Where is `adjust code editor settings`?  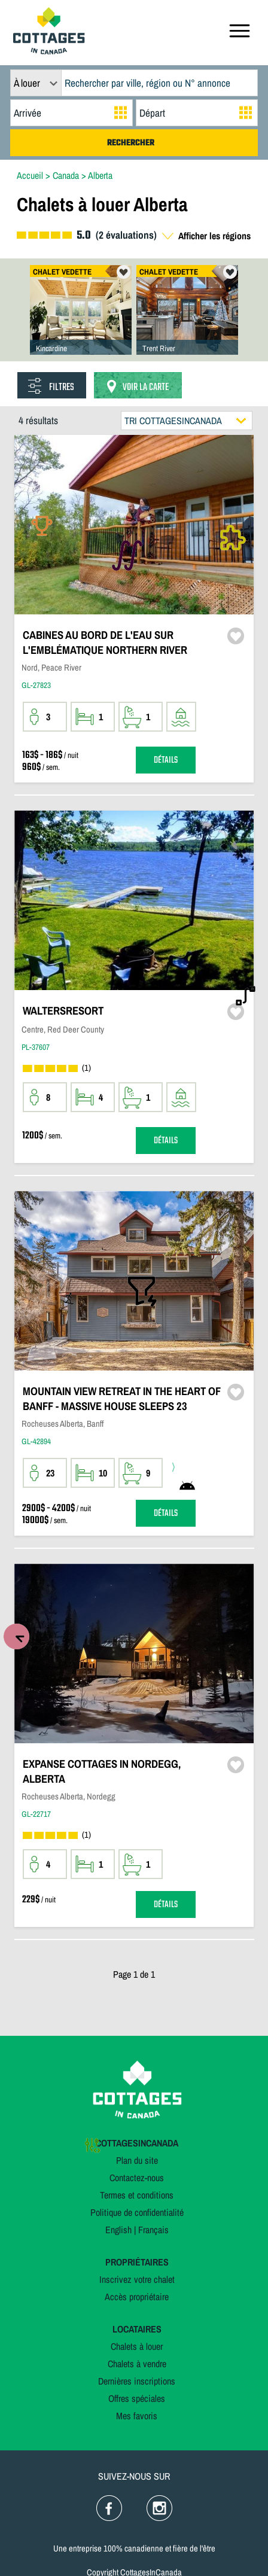
adjust code editor settings is located at coordinates (92, 2145).